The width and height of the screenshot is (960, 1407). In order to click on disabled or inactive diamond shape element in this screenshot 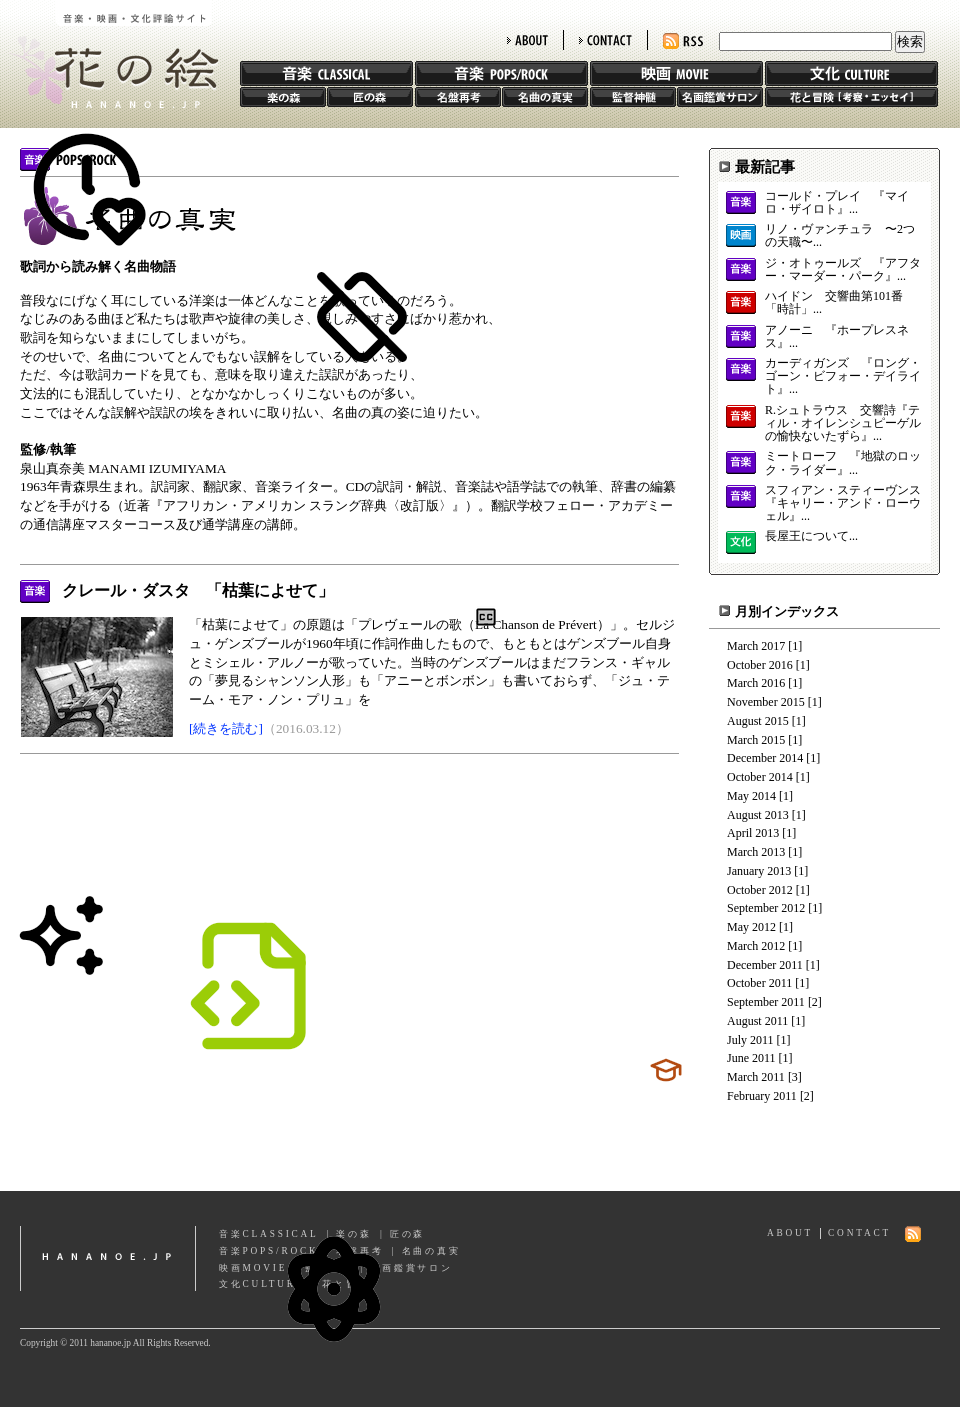, I will do `click(362, 317)`.